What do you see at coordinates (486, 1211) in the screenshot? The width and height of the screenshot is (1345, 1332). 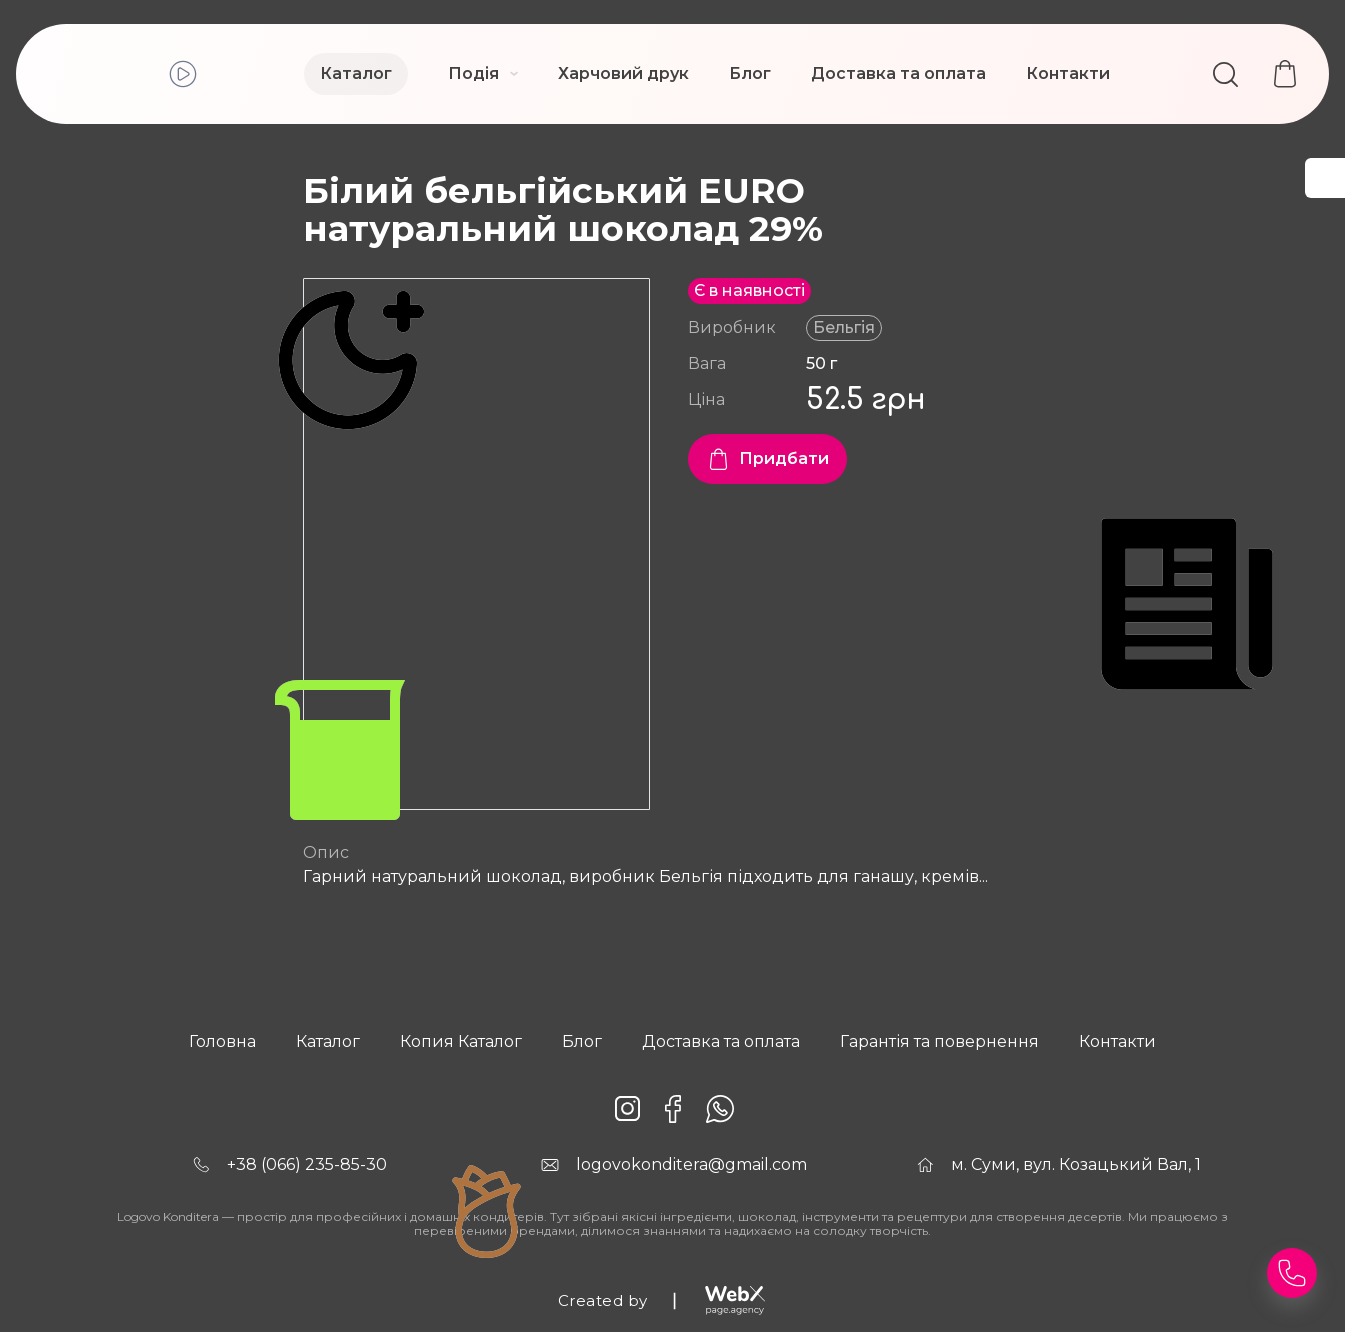 I see `add to favorites or wishlist` at bounding box center [486, 1211].